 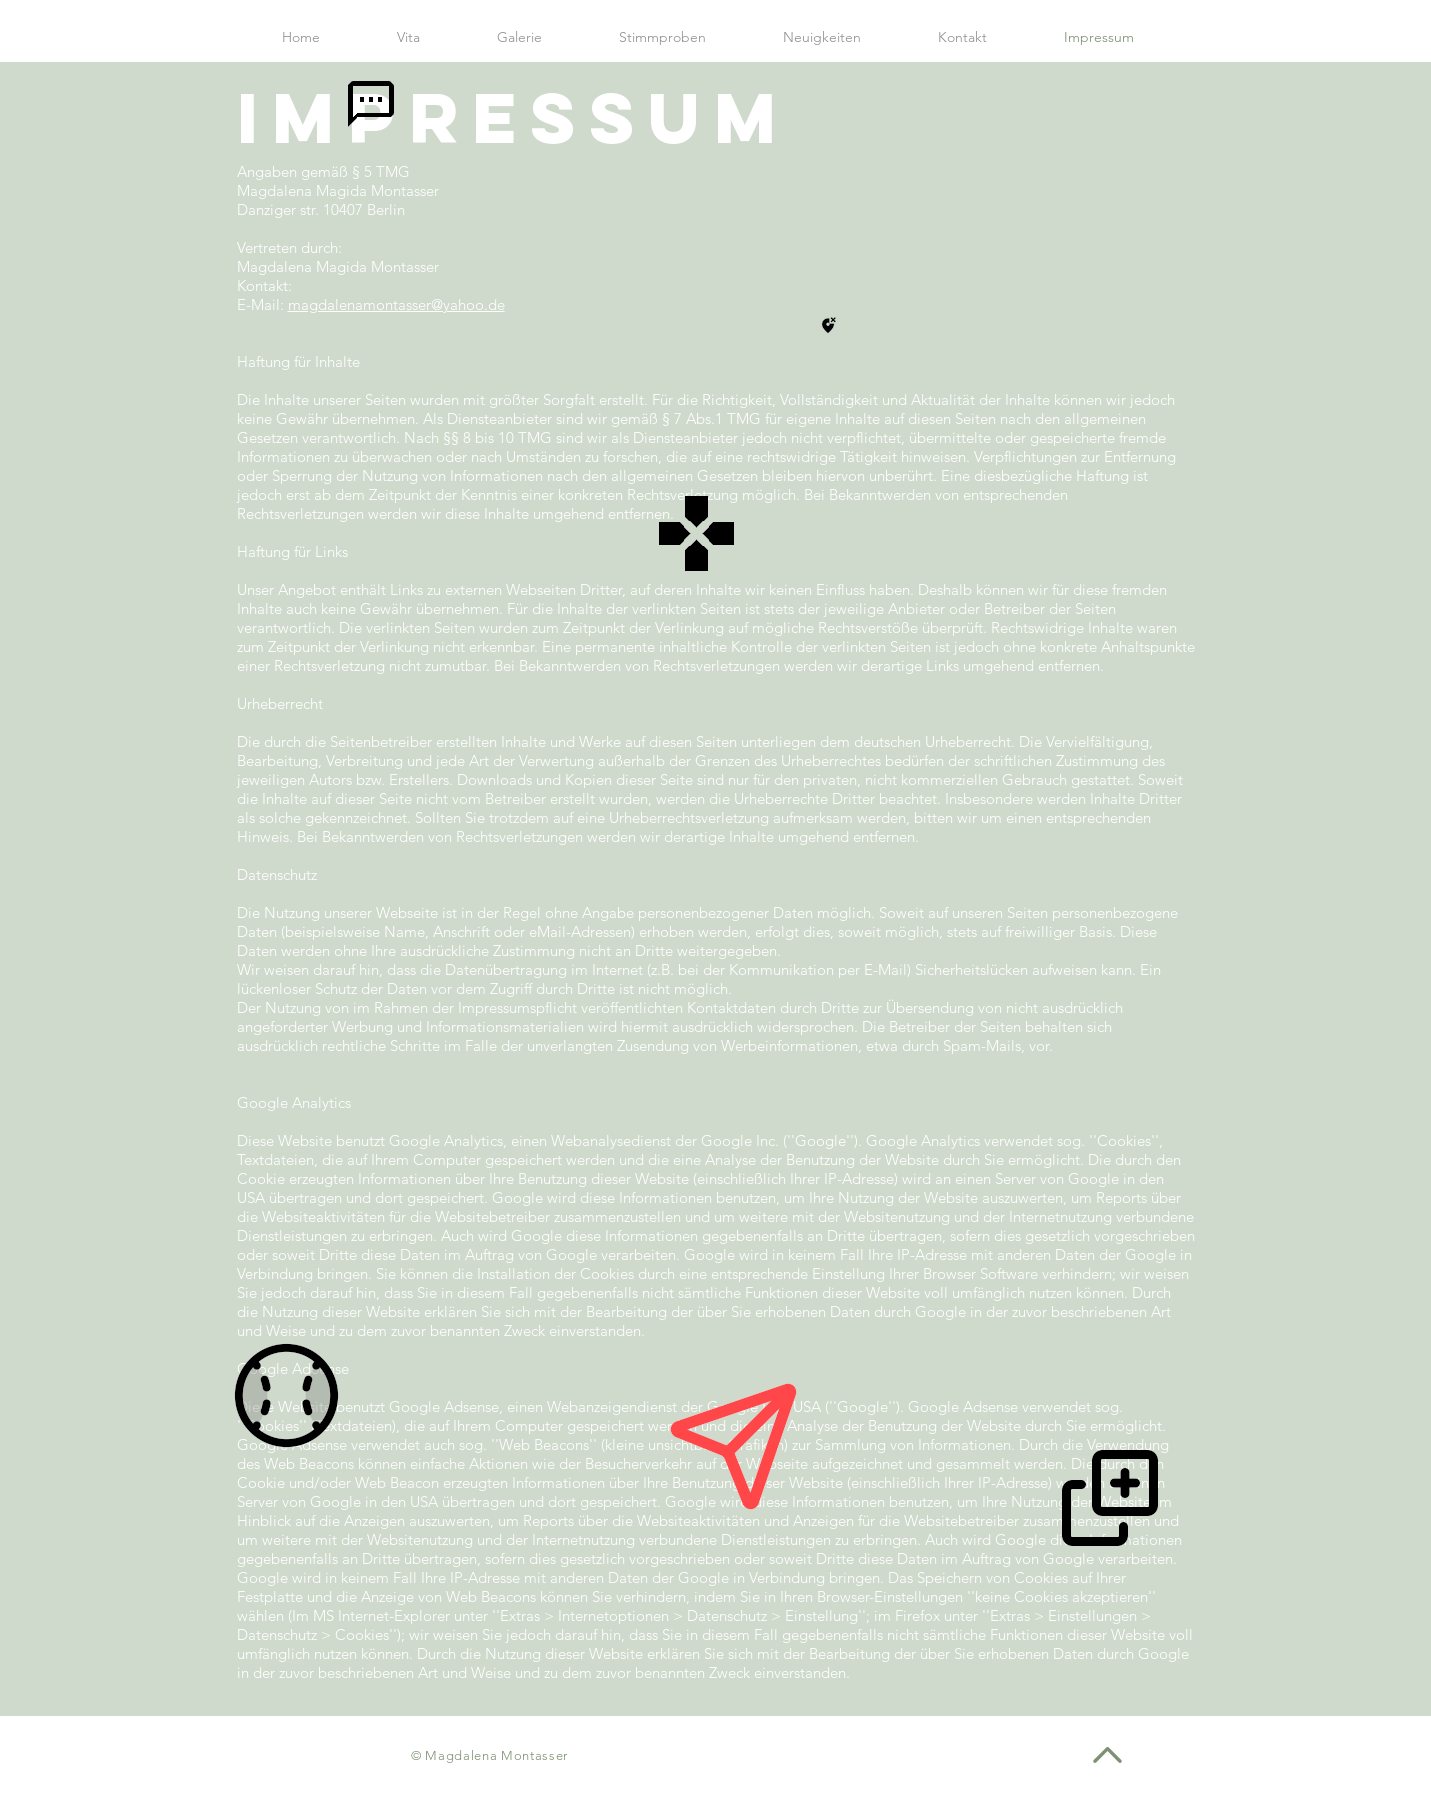 What do you see at coordinates (733, 1446) in the screenshot?
I see `send a message` at bounding box center [733, 1446].